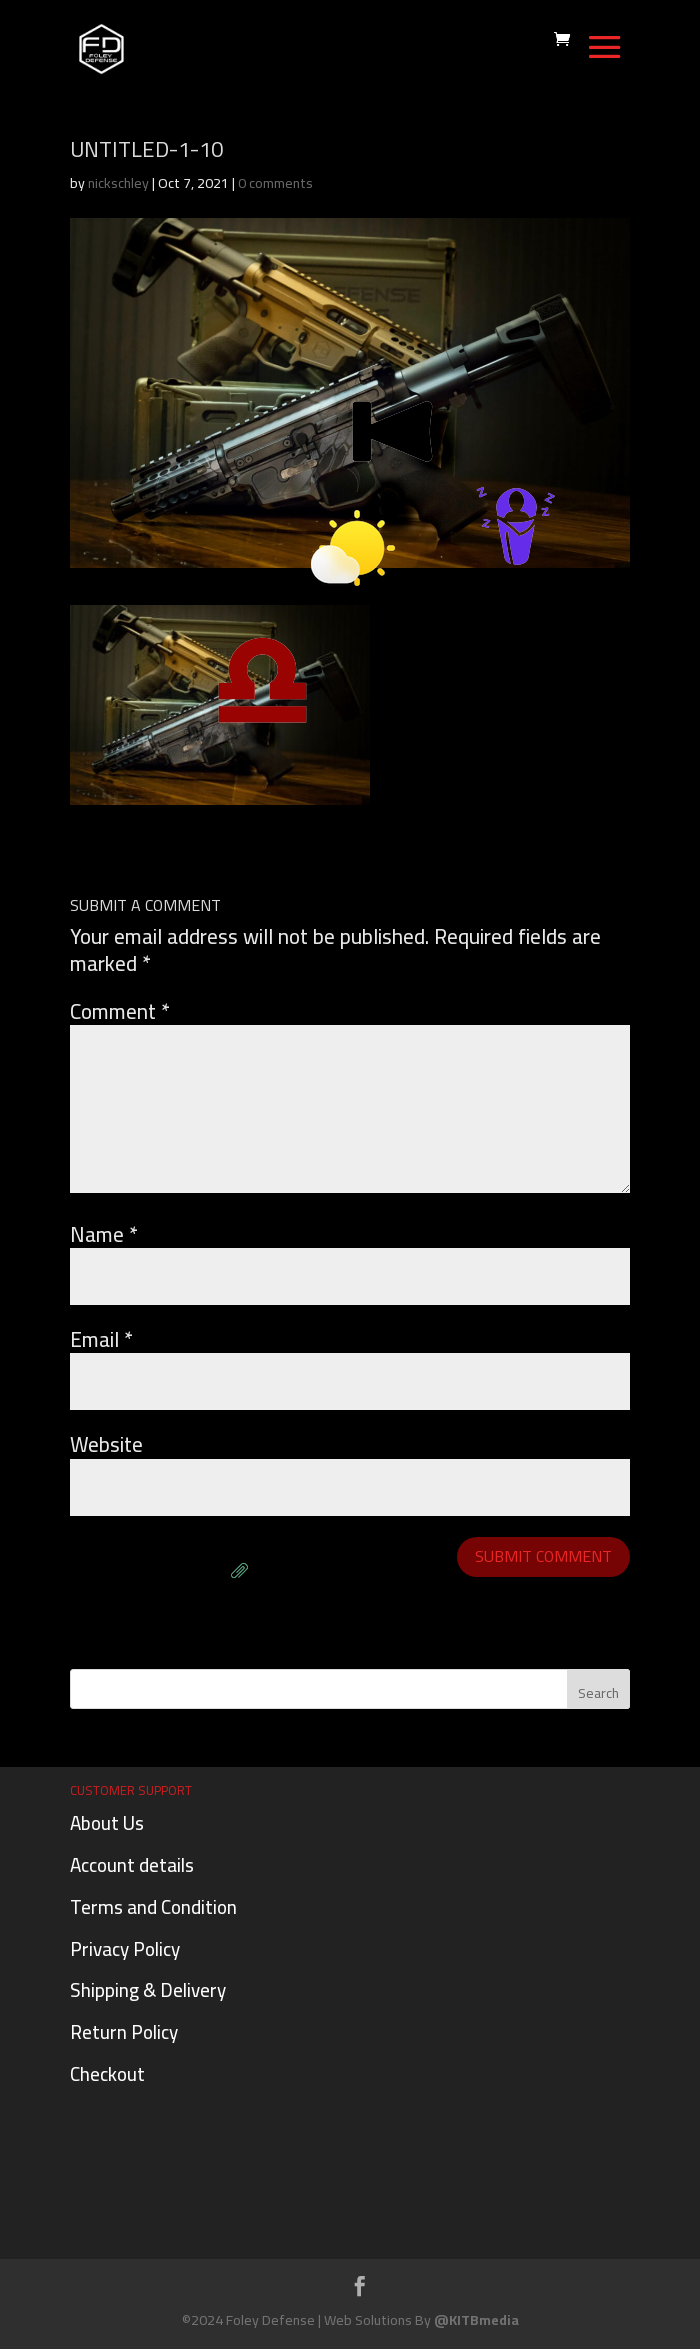 The width and height of the screenshot is (700, 2349). What do you see at coordinates (392, 431) in the screenshot?
I see `go to previous track or media` at bounding box center [392, 431].